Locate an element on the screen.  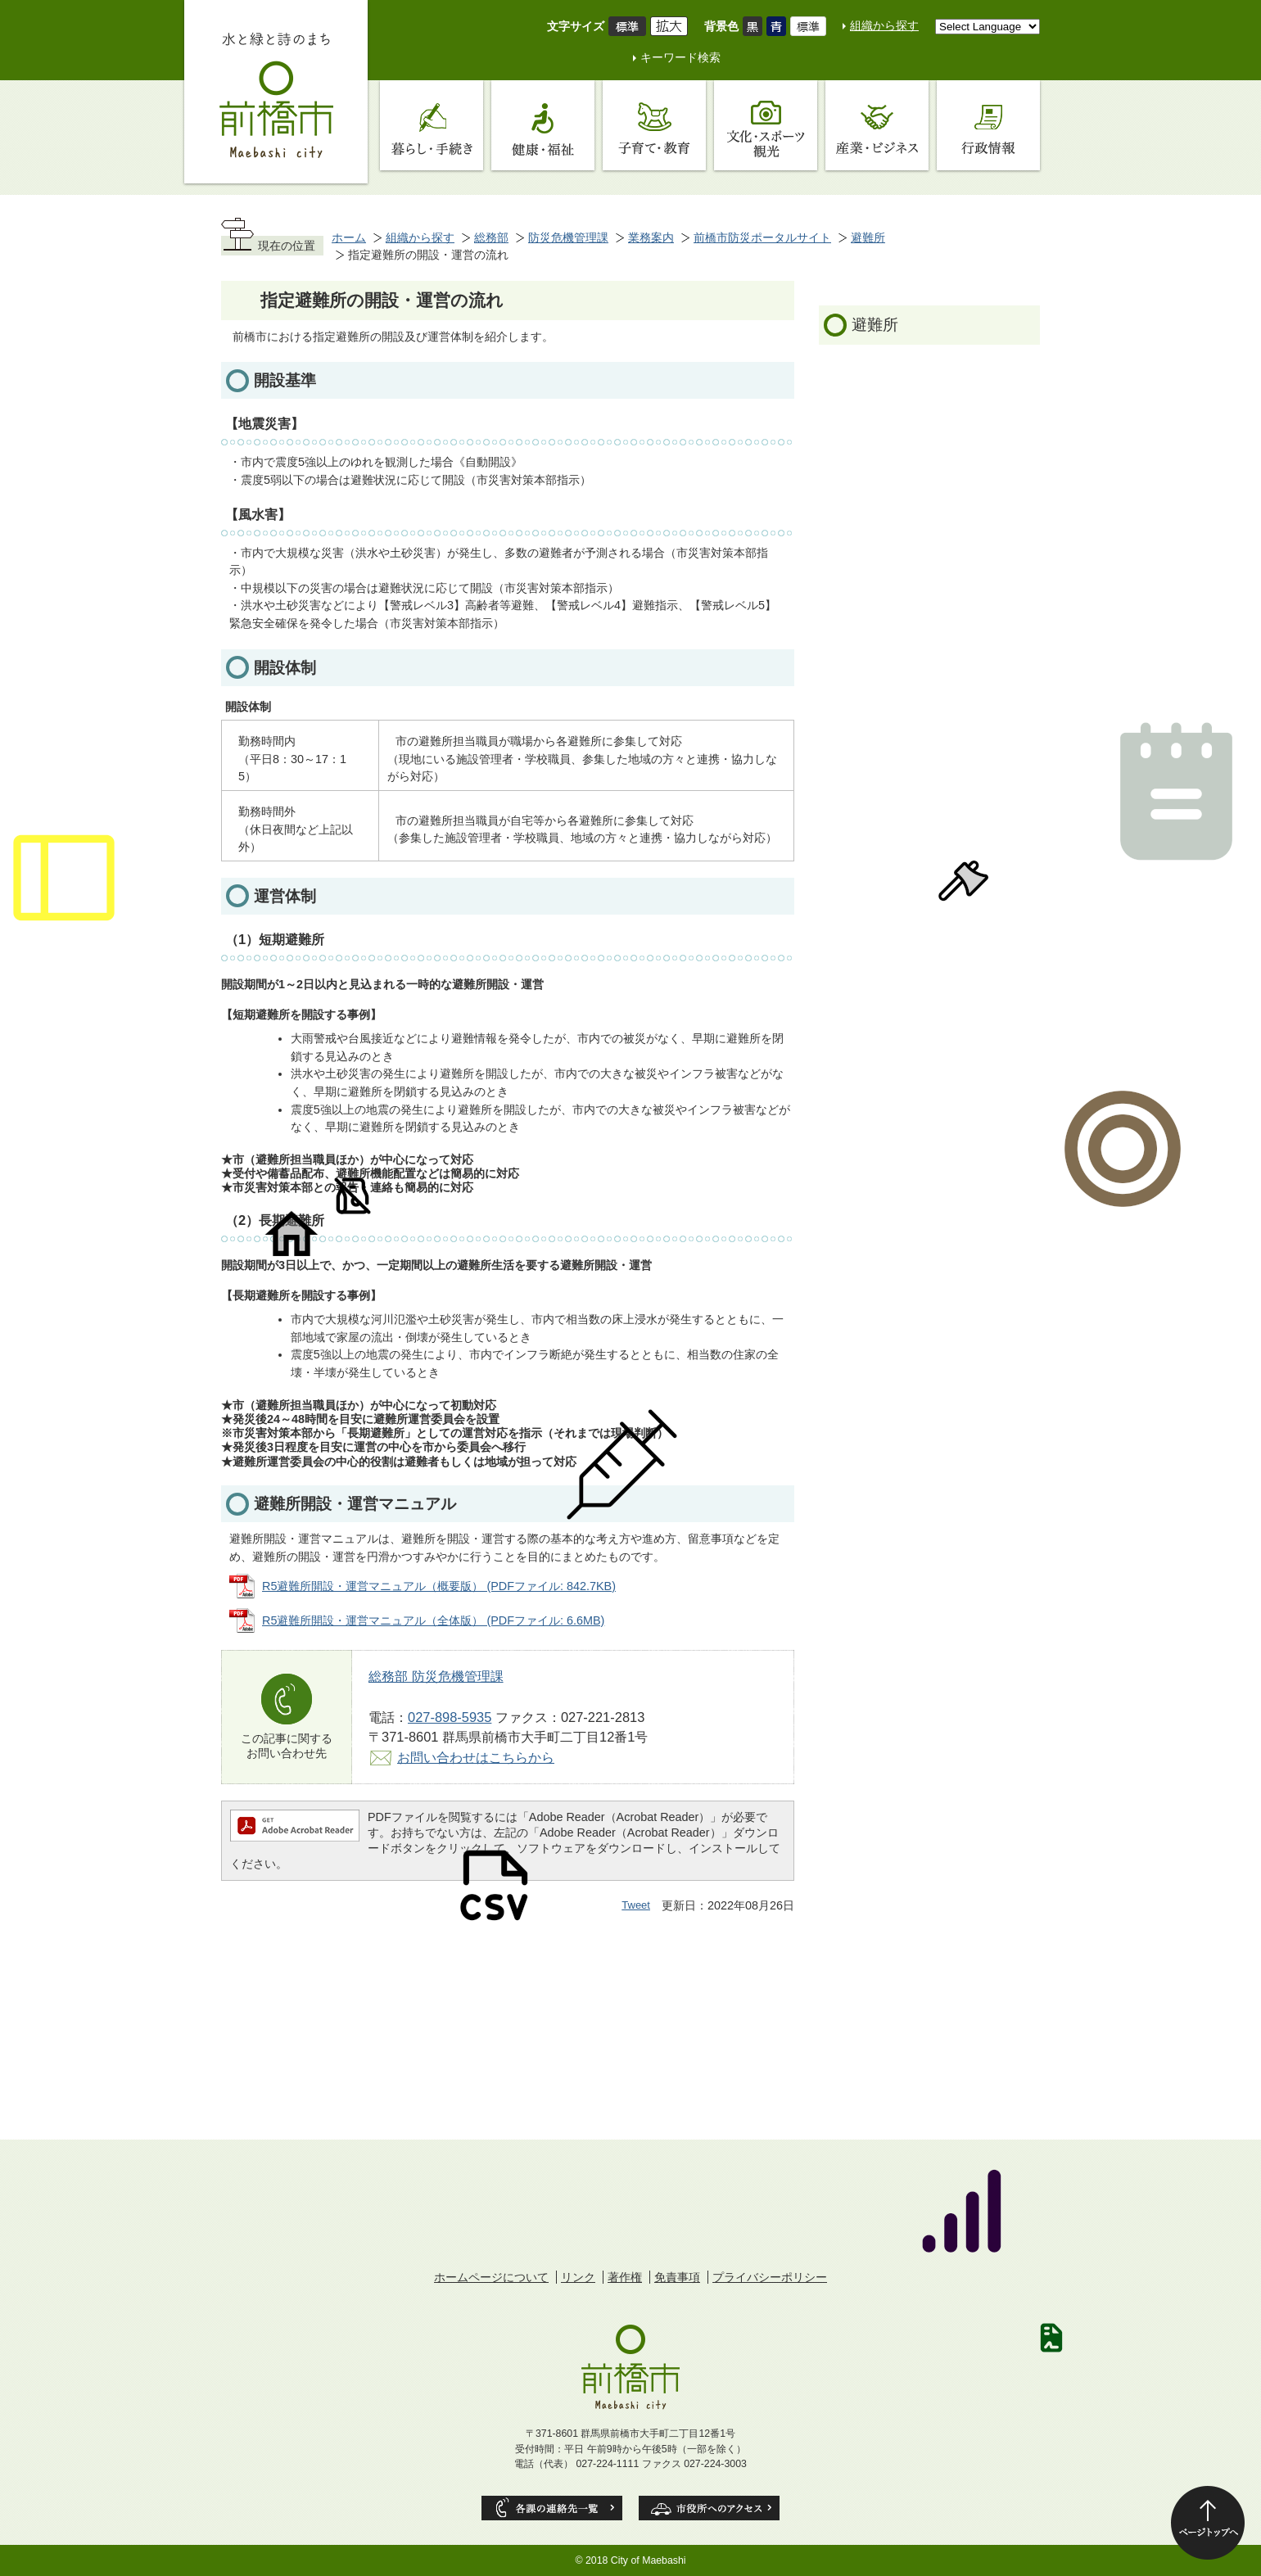
access crafting or building tools is located at coordinates (963, 882).